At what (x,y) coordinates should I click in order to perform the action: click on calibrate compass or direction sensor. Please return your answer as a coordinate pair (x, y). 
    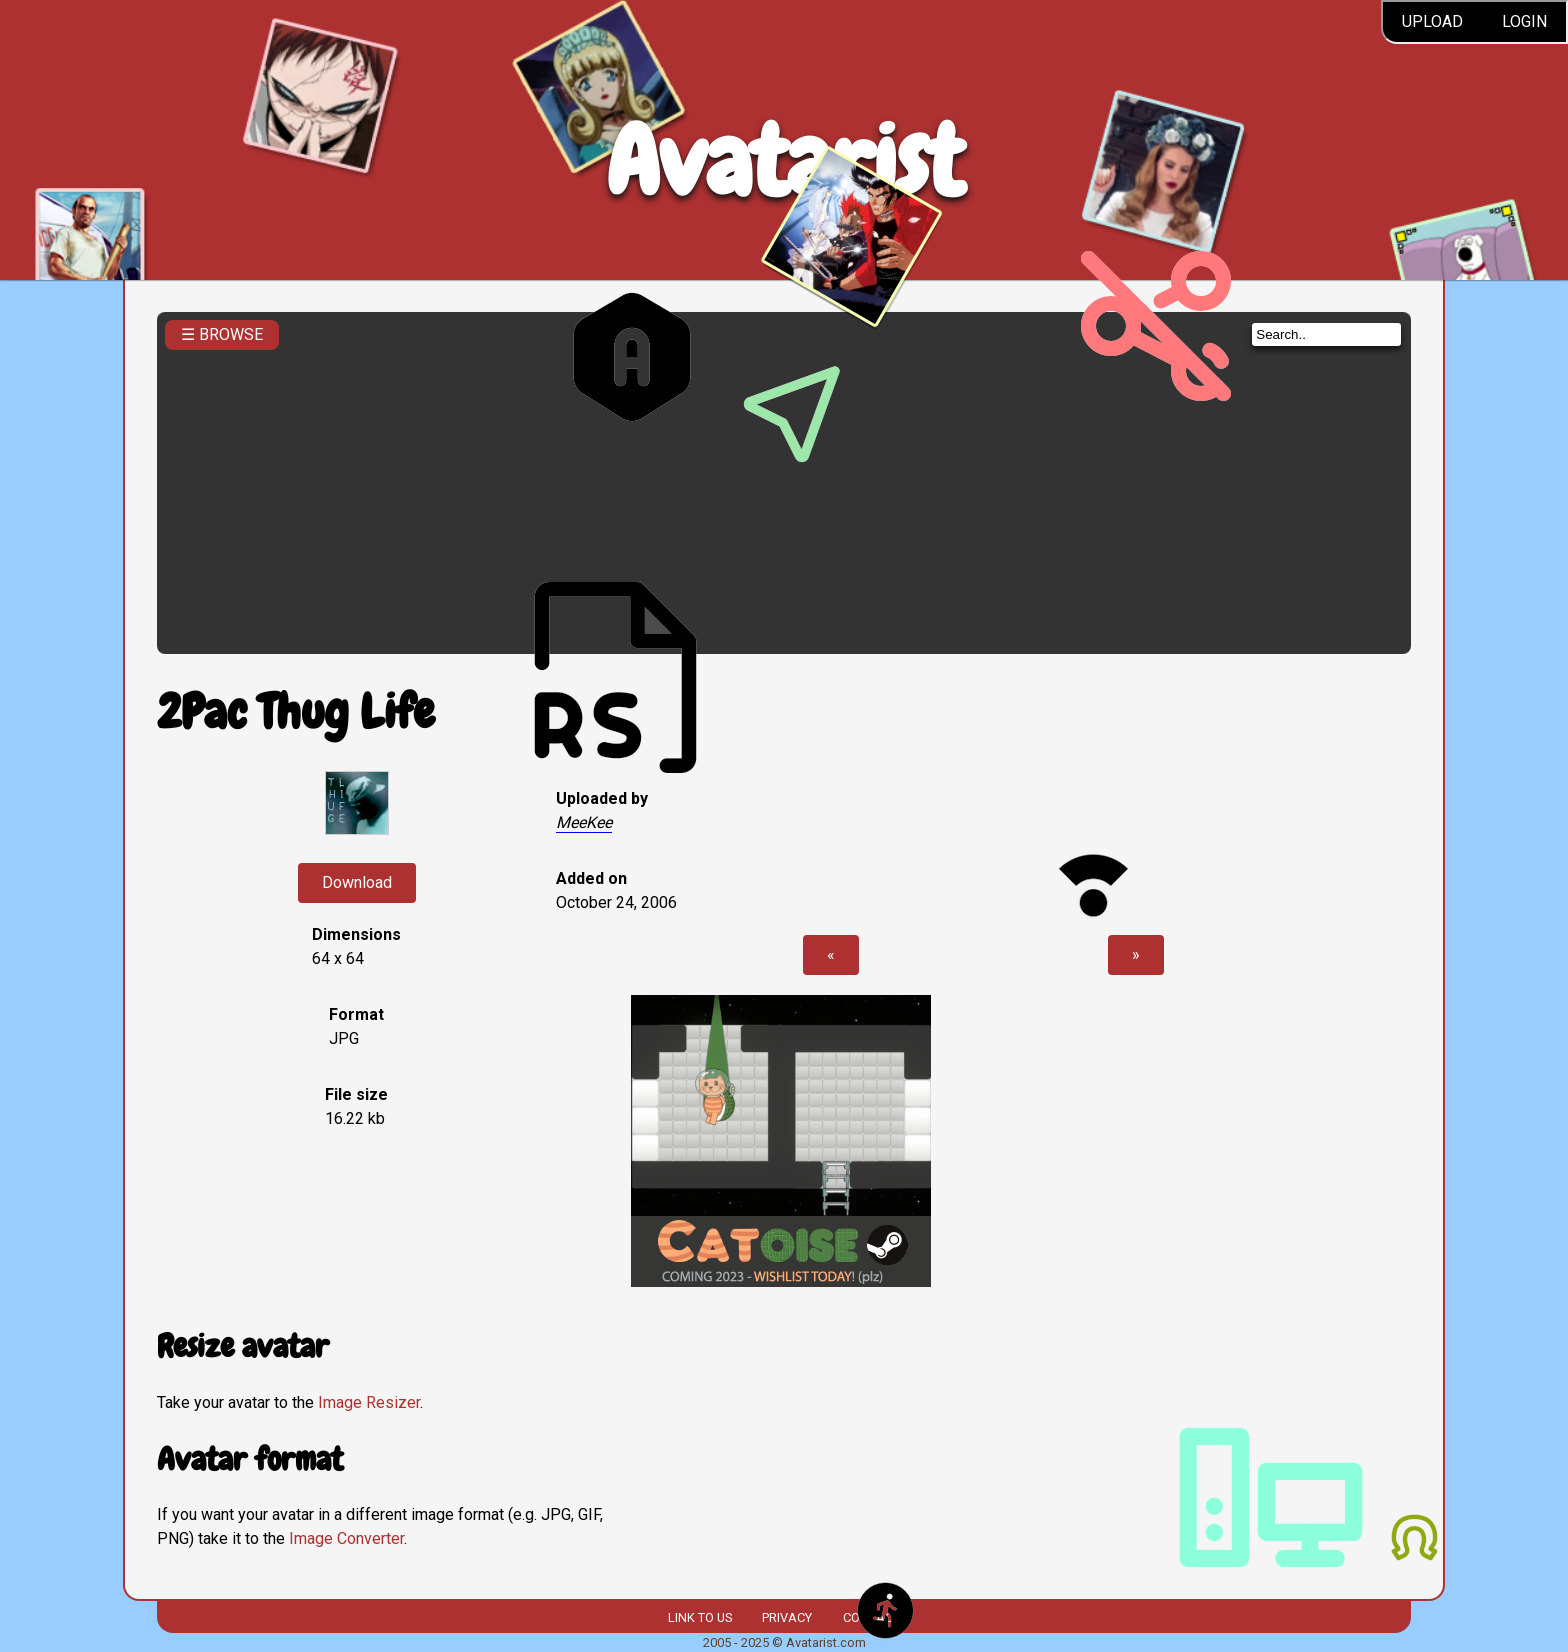
    Looking at the image, I should click on (1093, 885).